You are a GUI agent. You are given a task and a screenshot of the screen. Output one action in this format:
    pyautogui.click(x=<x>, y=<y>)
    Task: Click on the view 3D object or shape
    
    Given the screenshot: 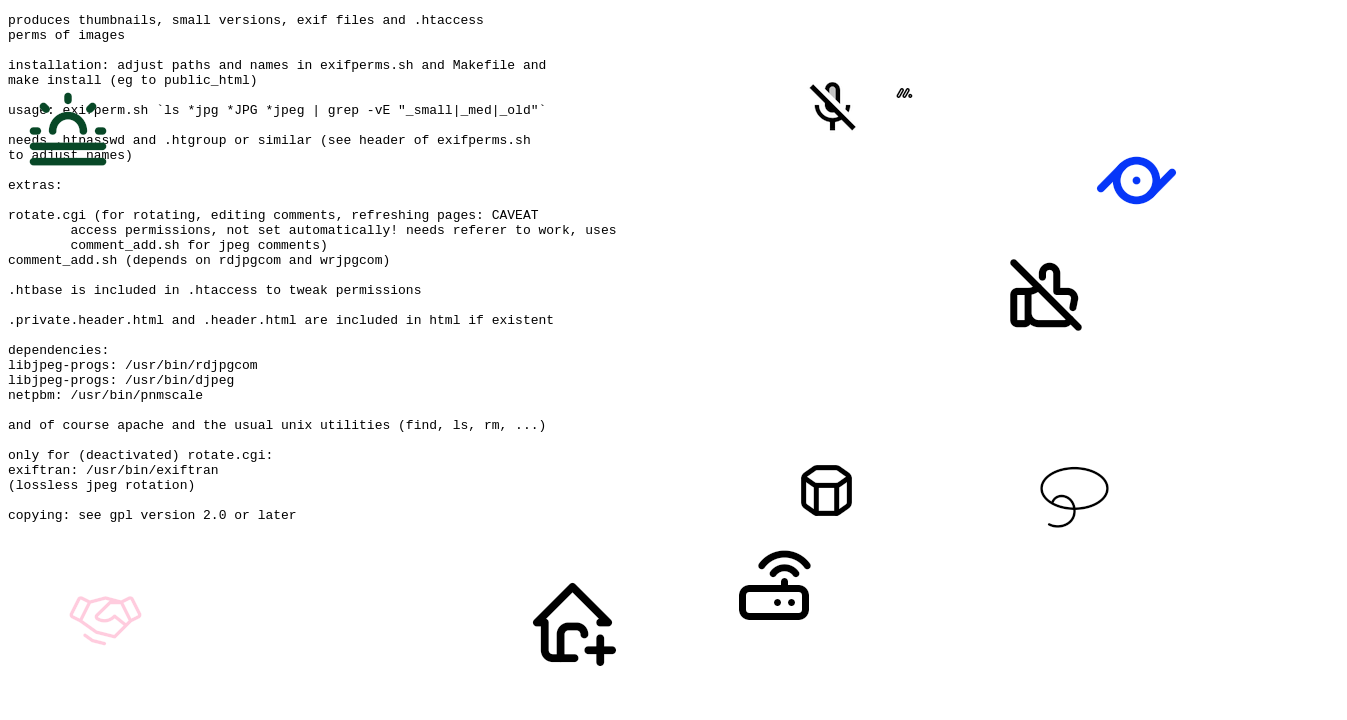 What is the action you would take?
    pyautogui.click(x=826, y=490)
    